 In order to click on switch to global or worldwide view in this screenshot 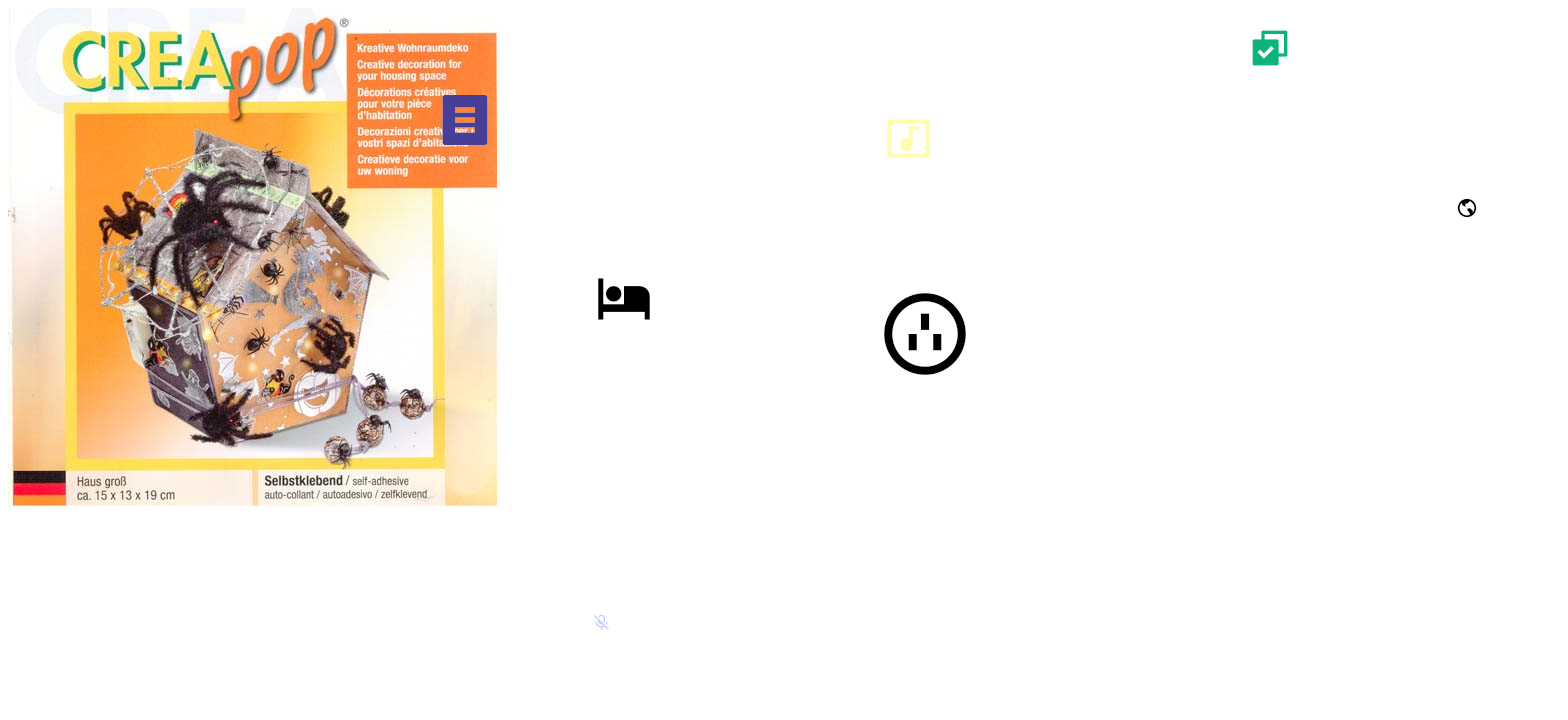, I will do `click(1467, 208)`.